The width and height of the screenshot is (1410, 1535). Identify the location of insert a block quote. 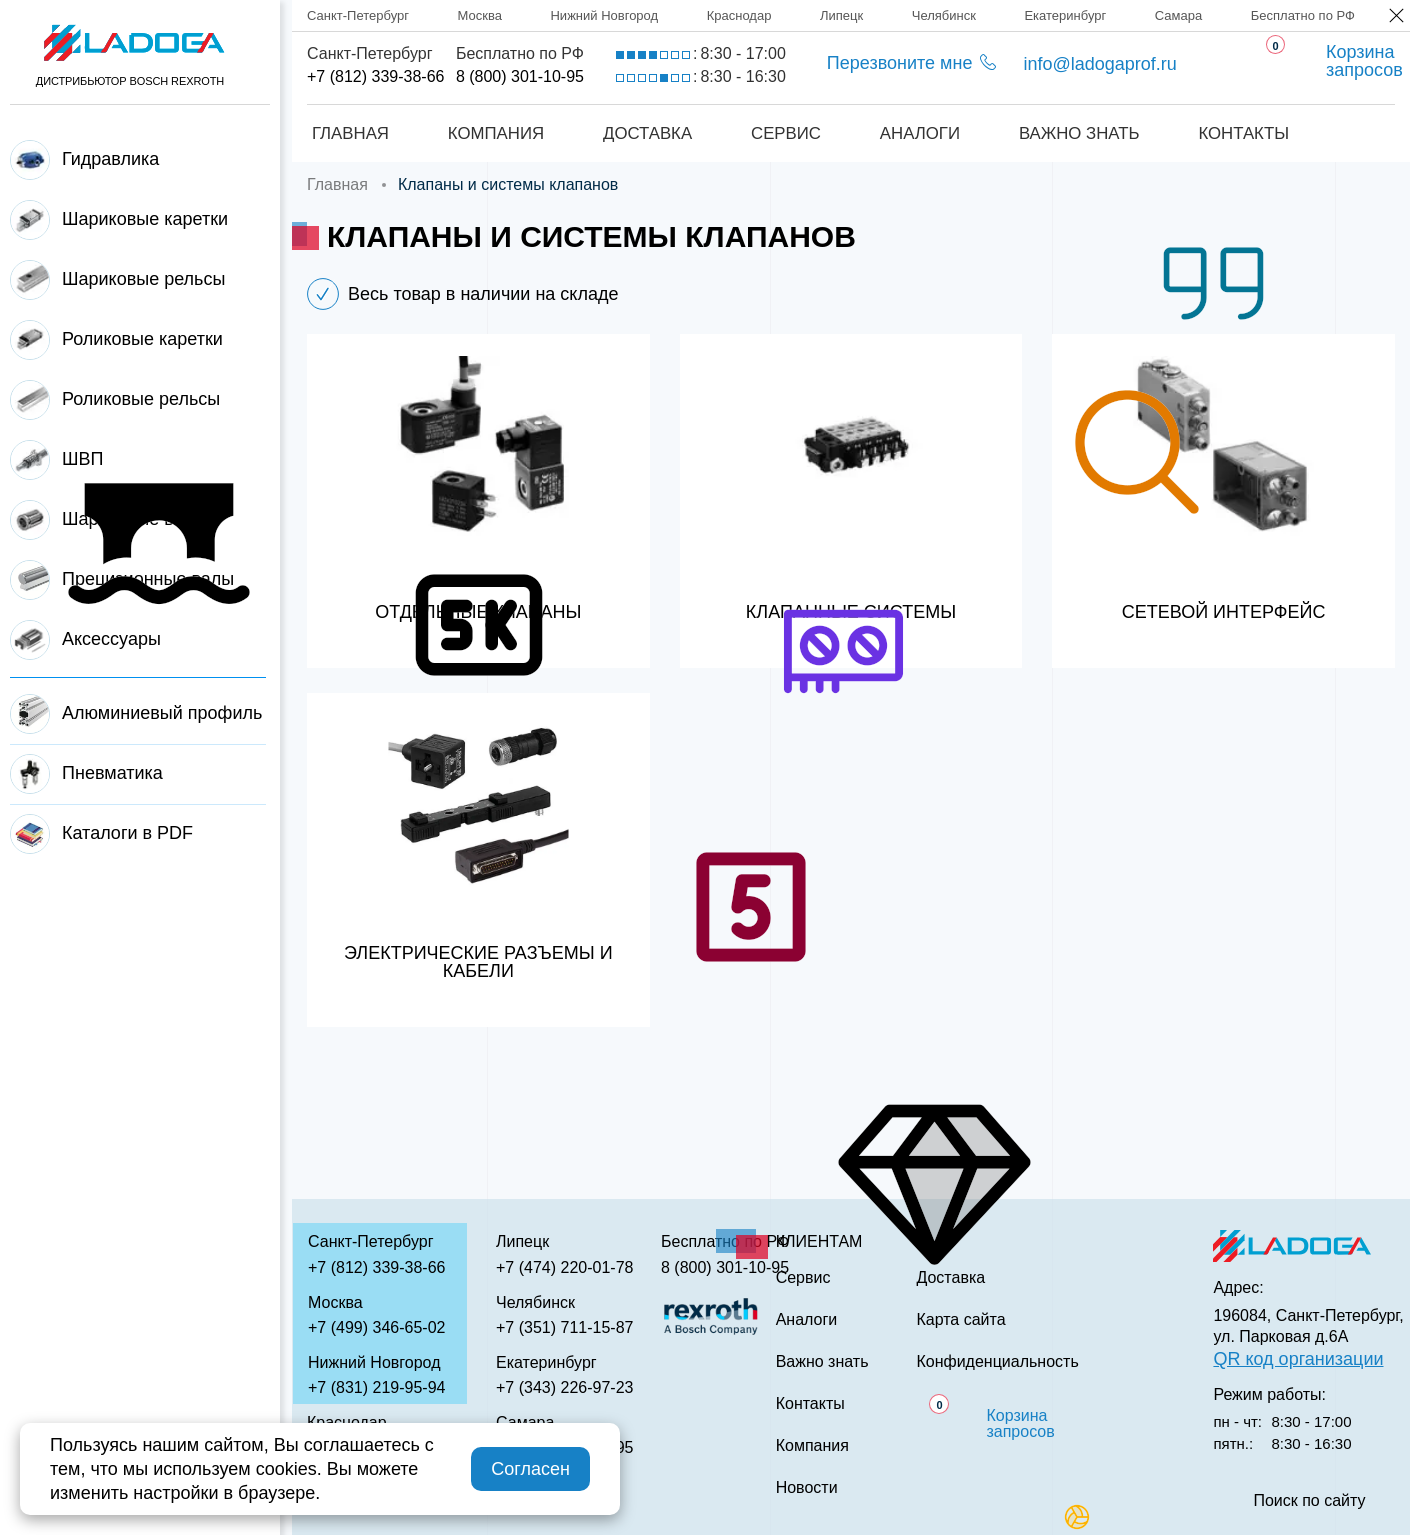
(1213, 281).